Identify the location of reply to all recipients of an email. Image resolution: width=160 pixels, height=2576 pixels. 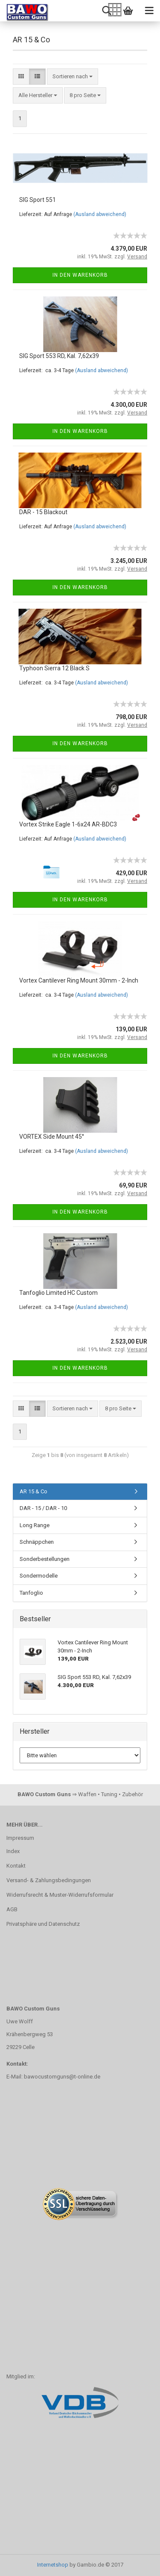
(97, 965).